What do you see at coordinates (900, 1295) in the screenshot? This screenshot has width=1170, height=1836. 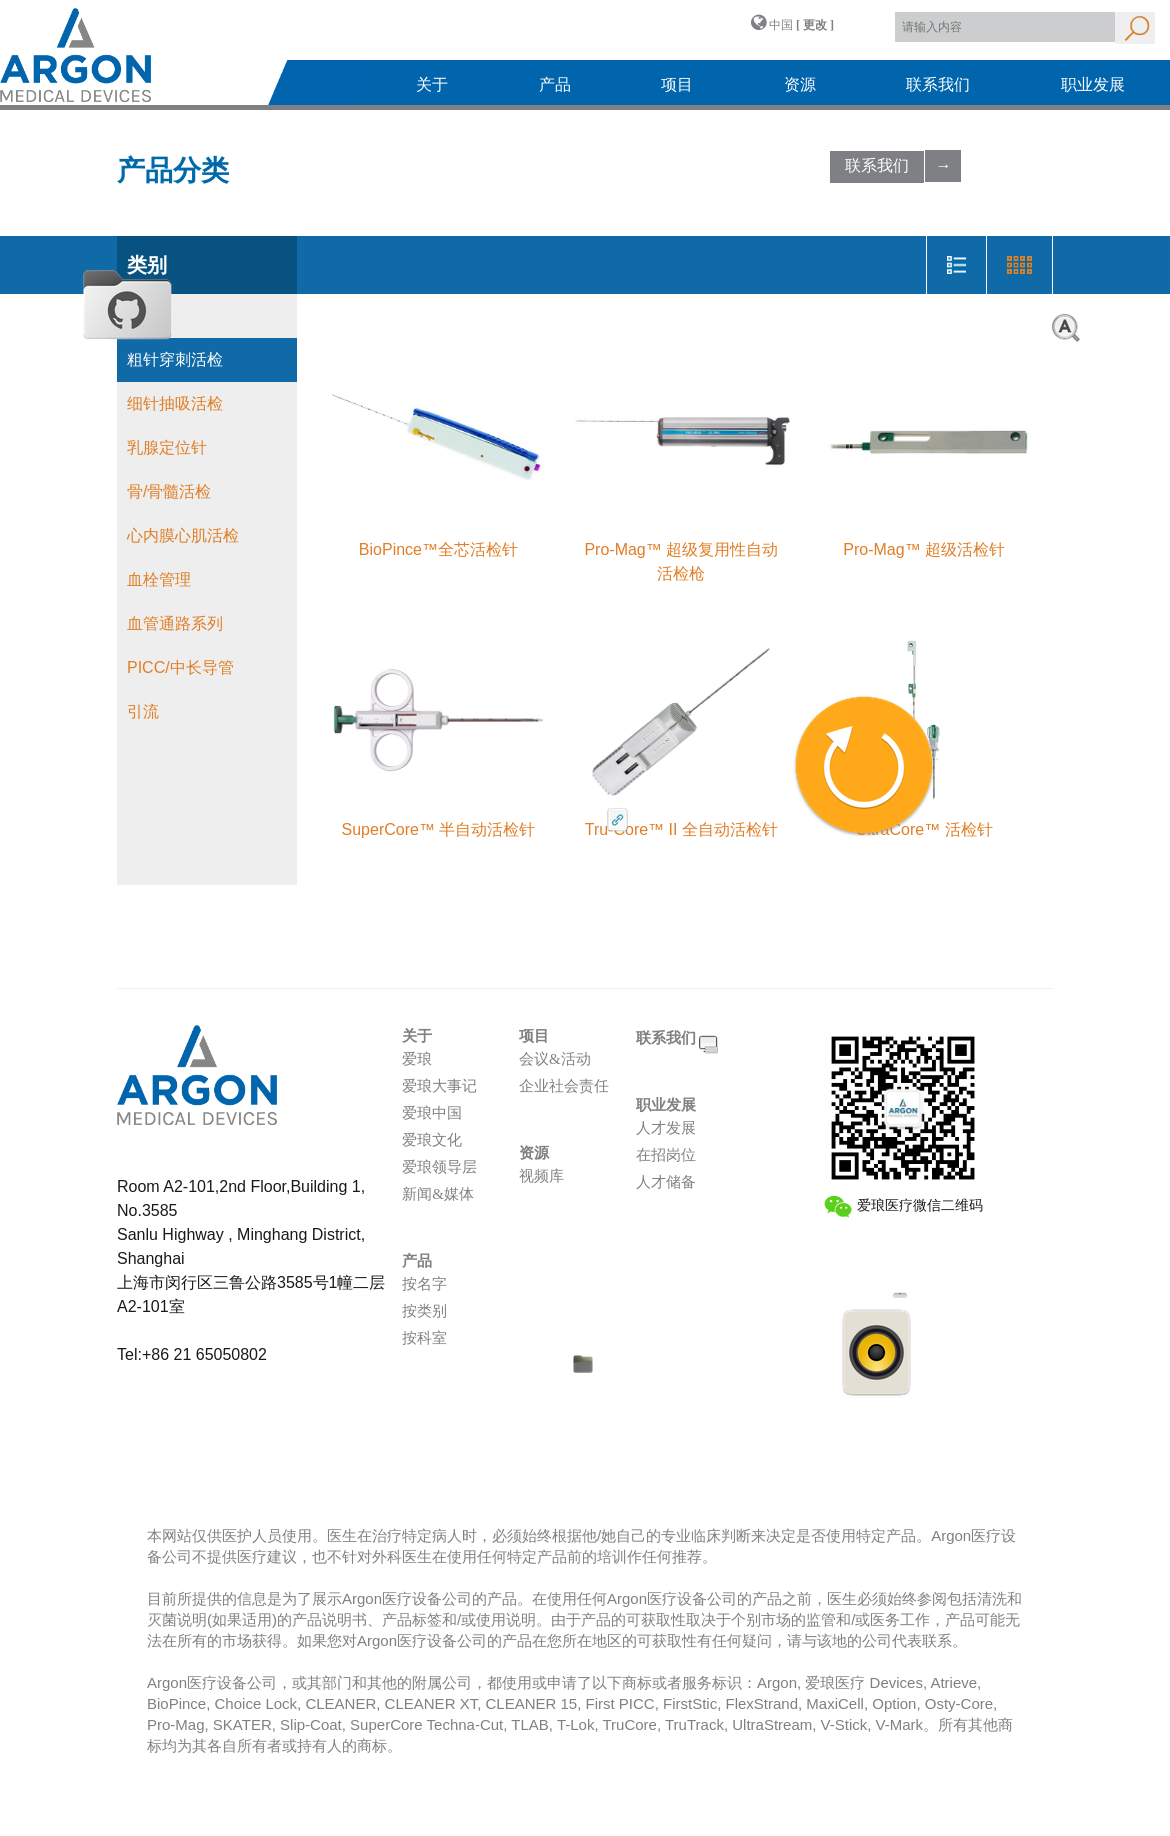 I see `represents a connected mac mini device` at bounding box center [900, 1295].